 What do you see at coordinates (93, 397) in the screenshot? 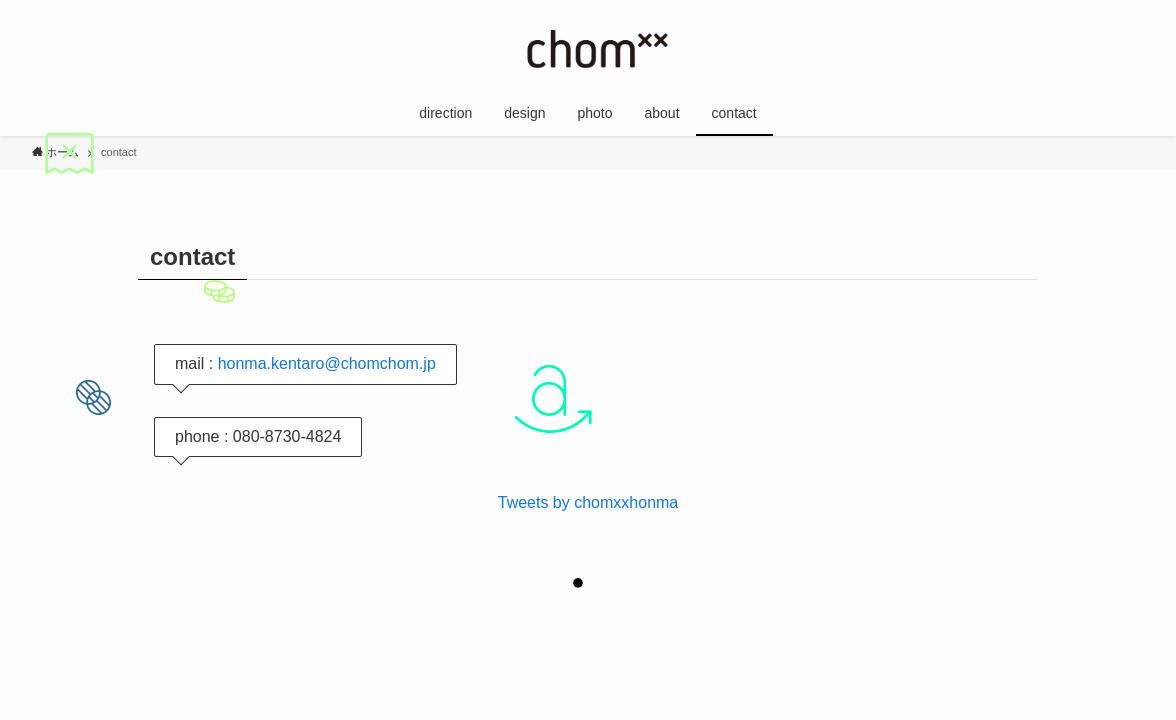
I see `merge or combine selected elements` at bounding box center [93, 397].